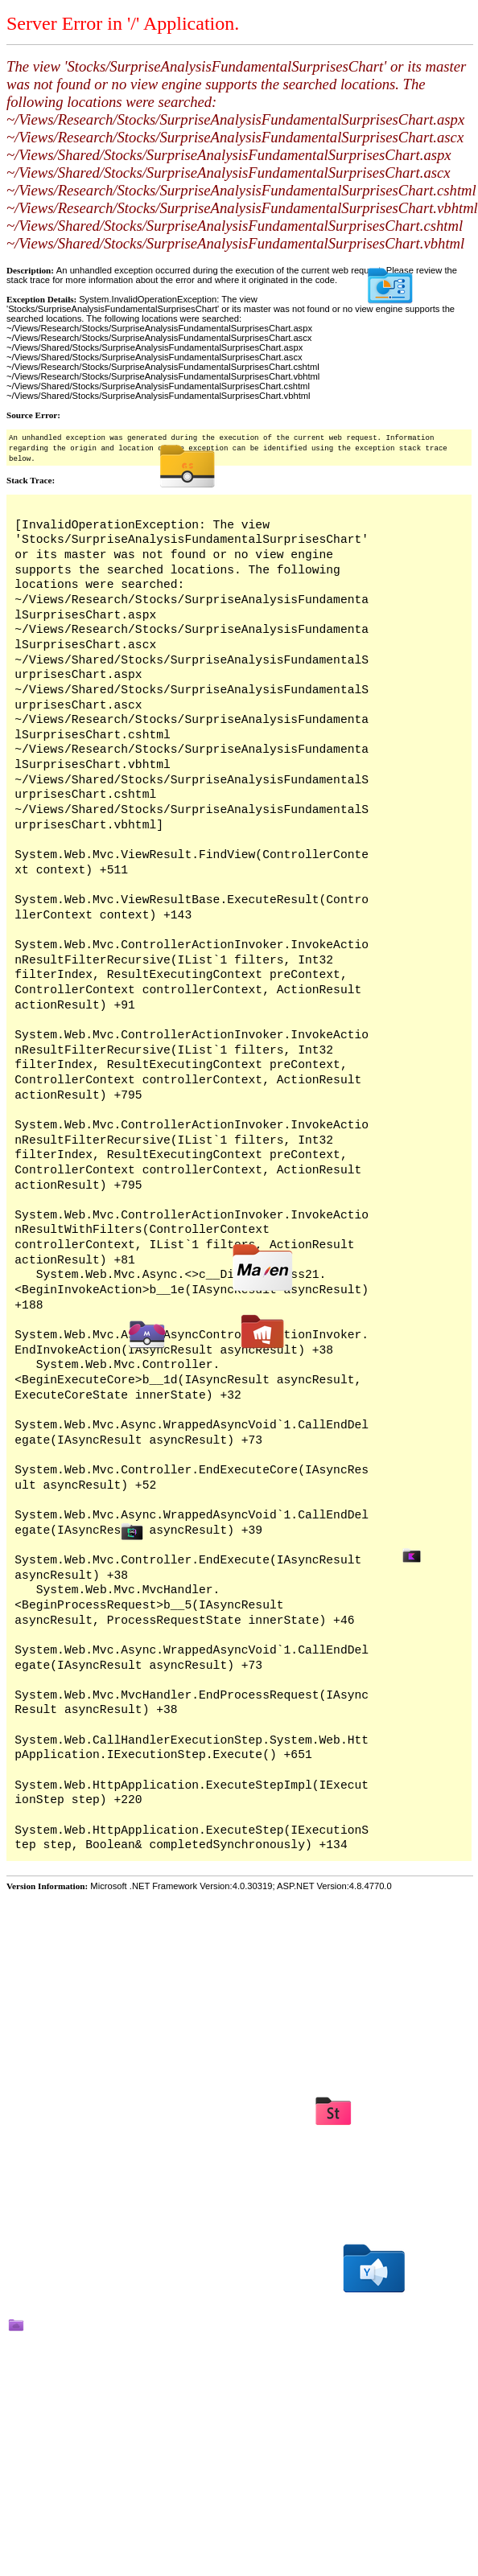  What do you see at coordinates (373, 2270) in the screenshot?
I see `open microsoft yammer files folder` at bounding box center [373, 2270].